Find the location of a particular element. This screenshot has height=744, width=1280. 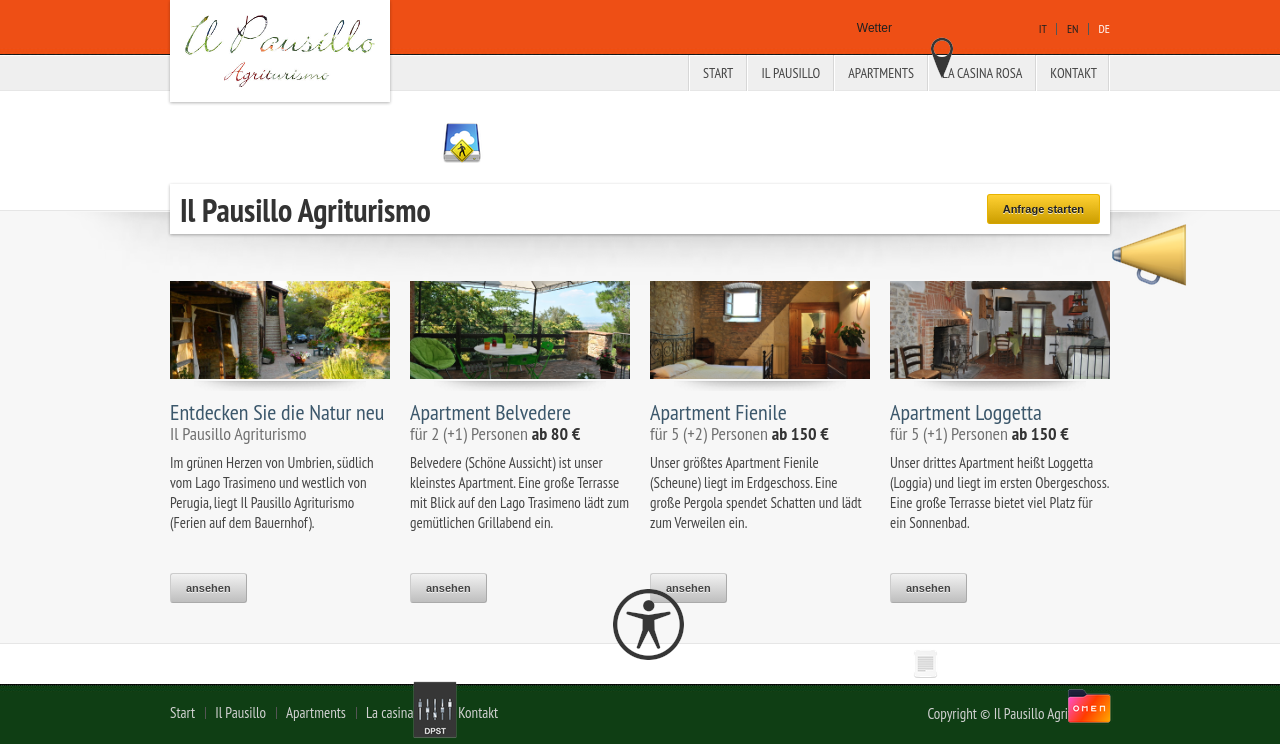

open GarageBand audio mixing controls is located at coordinates (435, 711).